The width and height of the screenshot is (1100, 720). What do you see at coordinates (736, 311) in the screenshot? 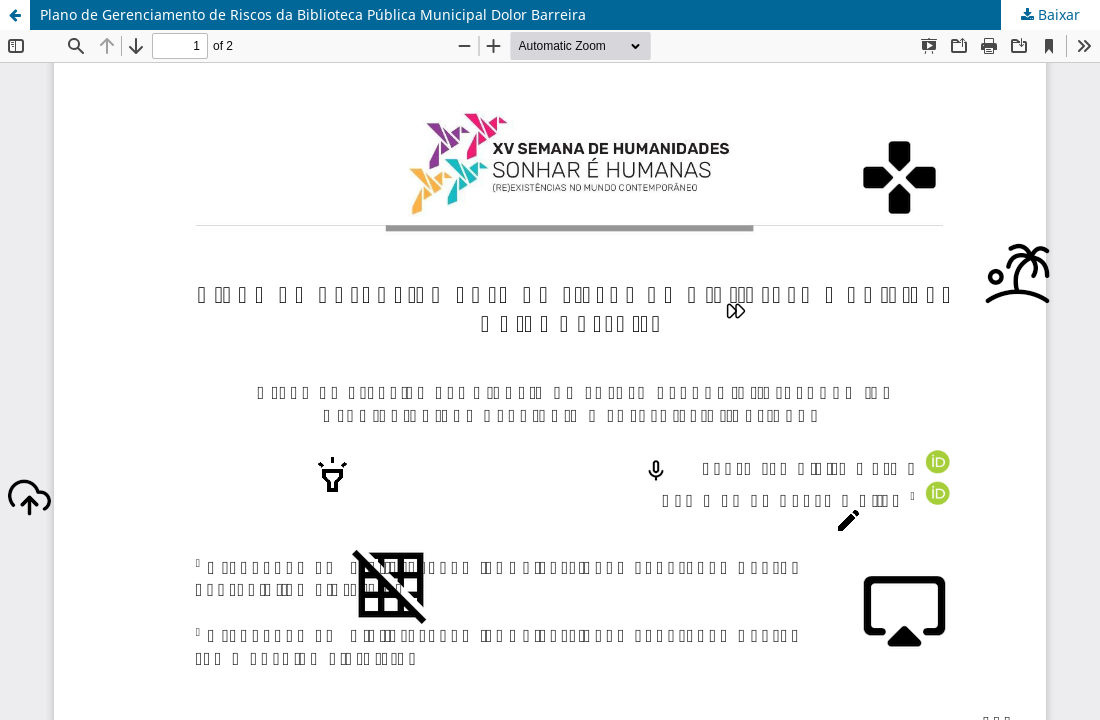
I see `skip forward in media playback` at bounding box center [736, 311].